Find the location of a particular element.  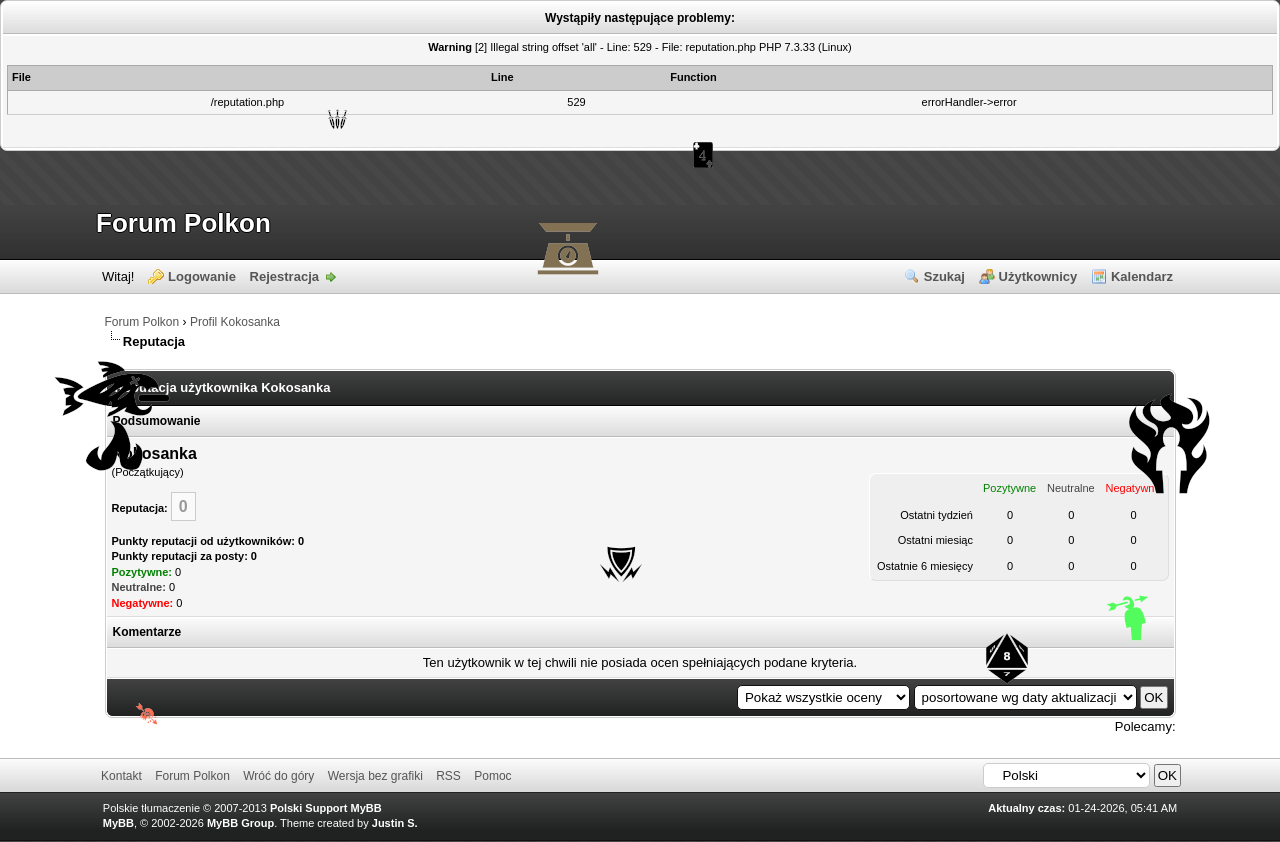

weigh ingredients for a recipe is located at coordinates (568, 242).